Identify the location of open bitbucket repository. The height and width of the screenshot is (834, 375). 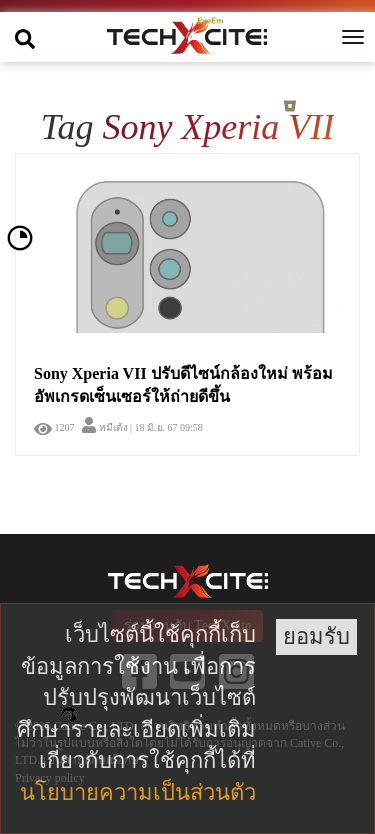
(290, 106).